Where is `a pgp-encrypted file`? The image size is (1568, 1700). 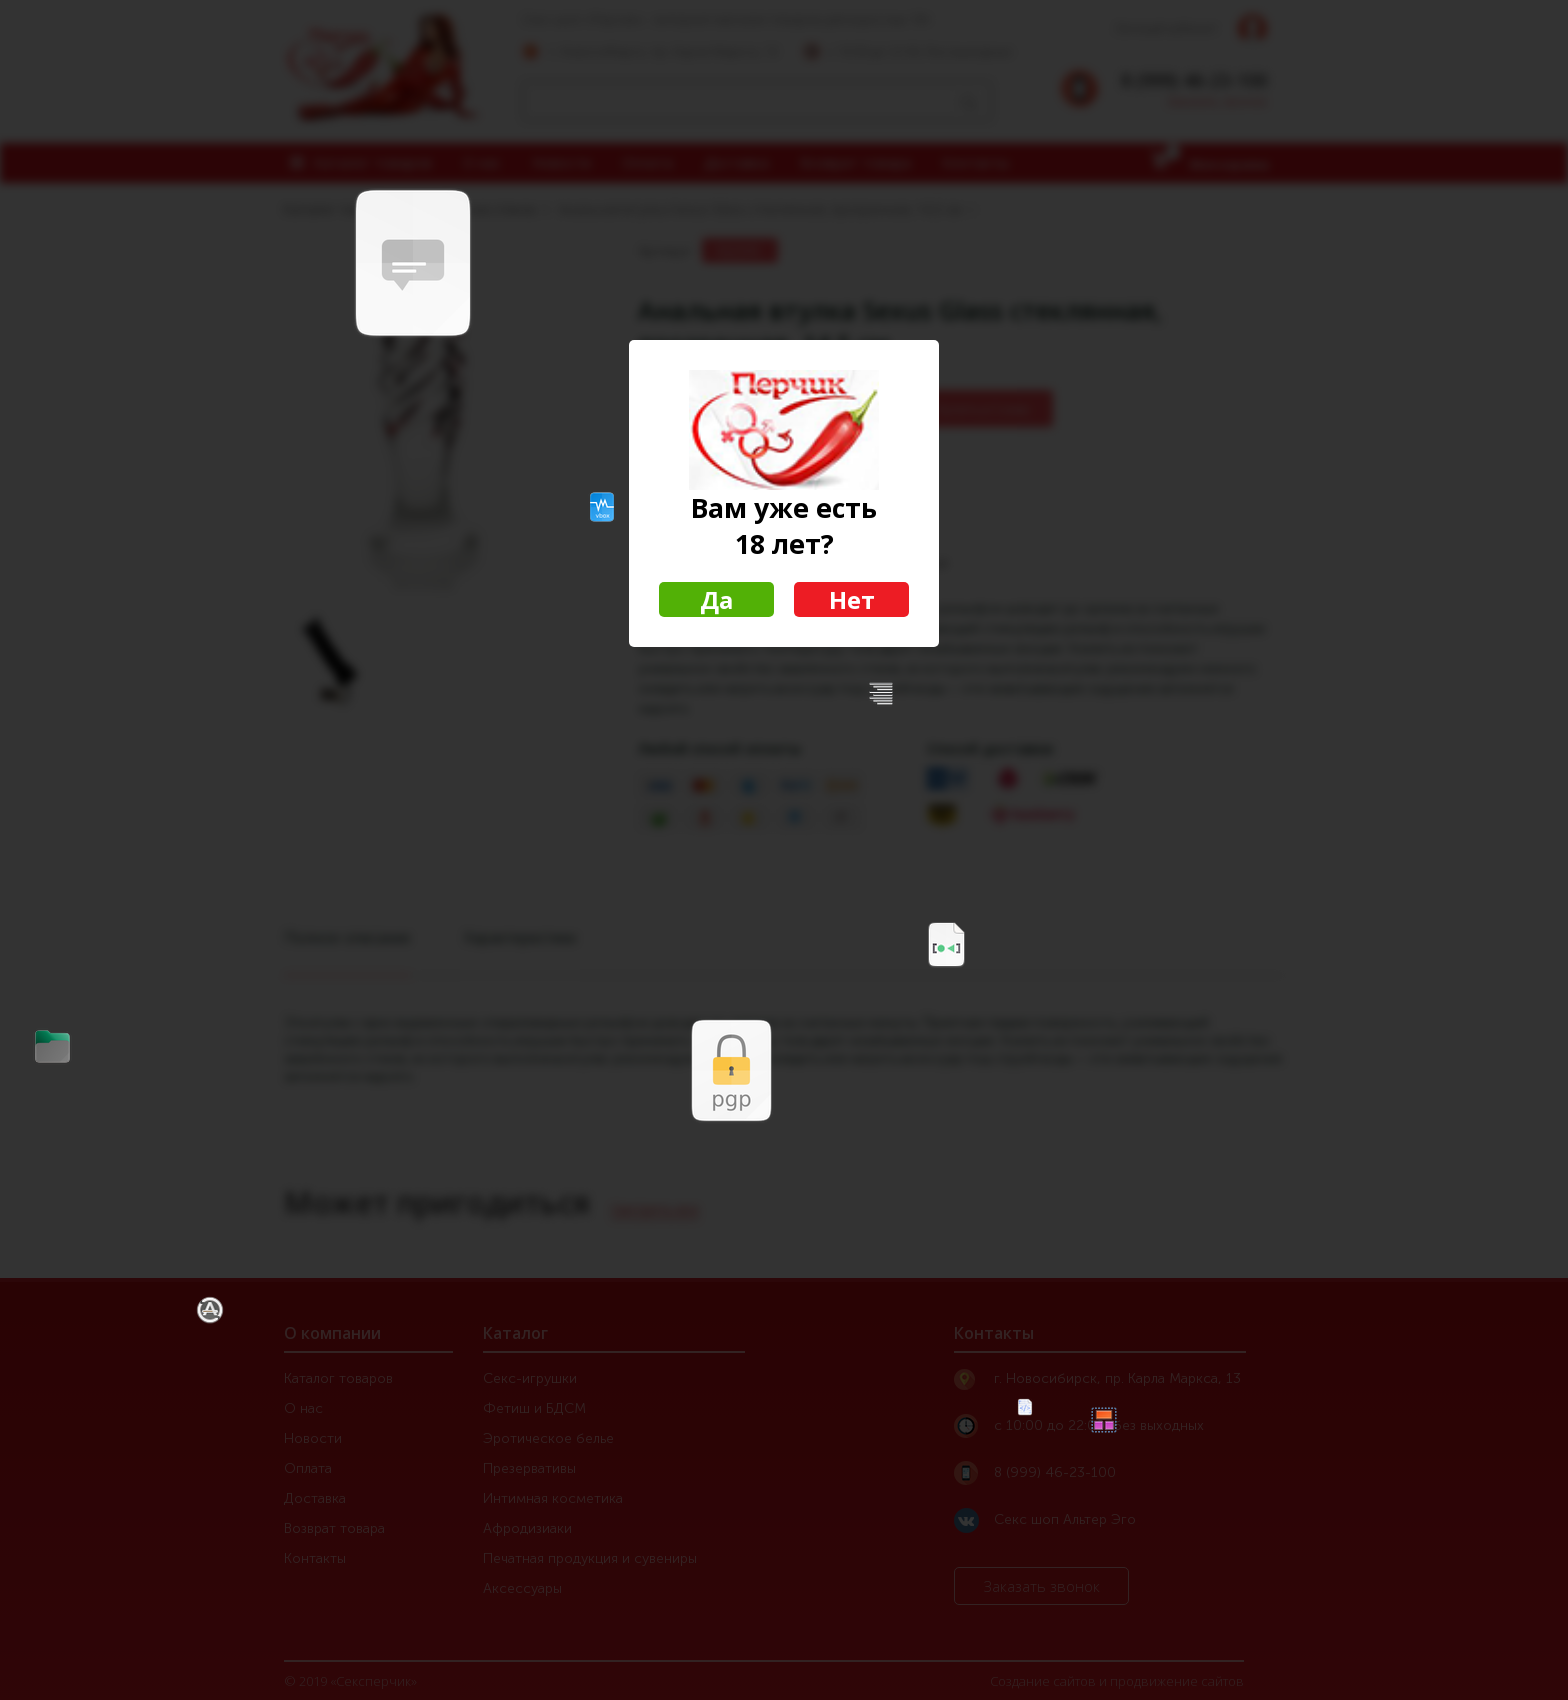 a pgp-encrypted file is located at coordinates (731, 1070).